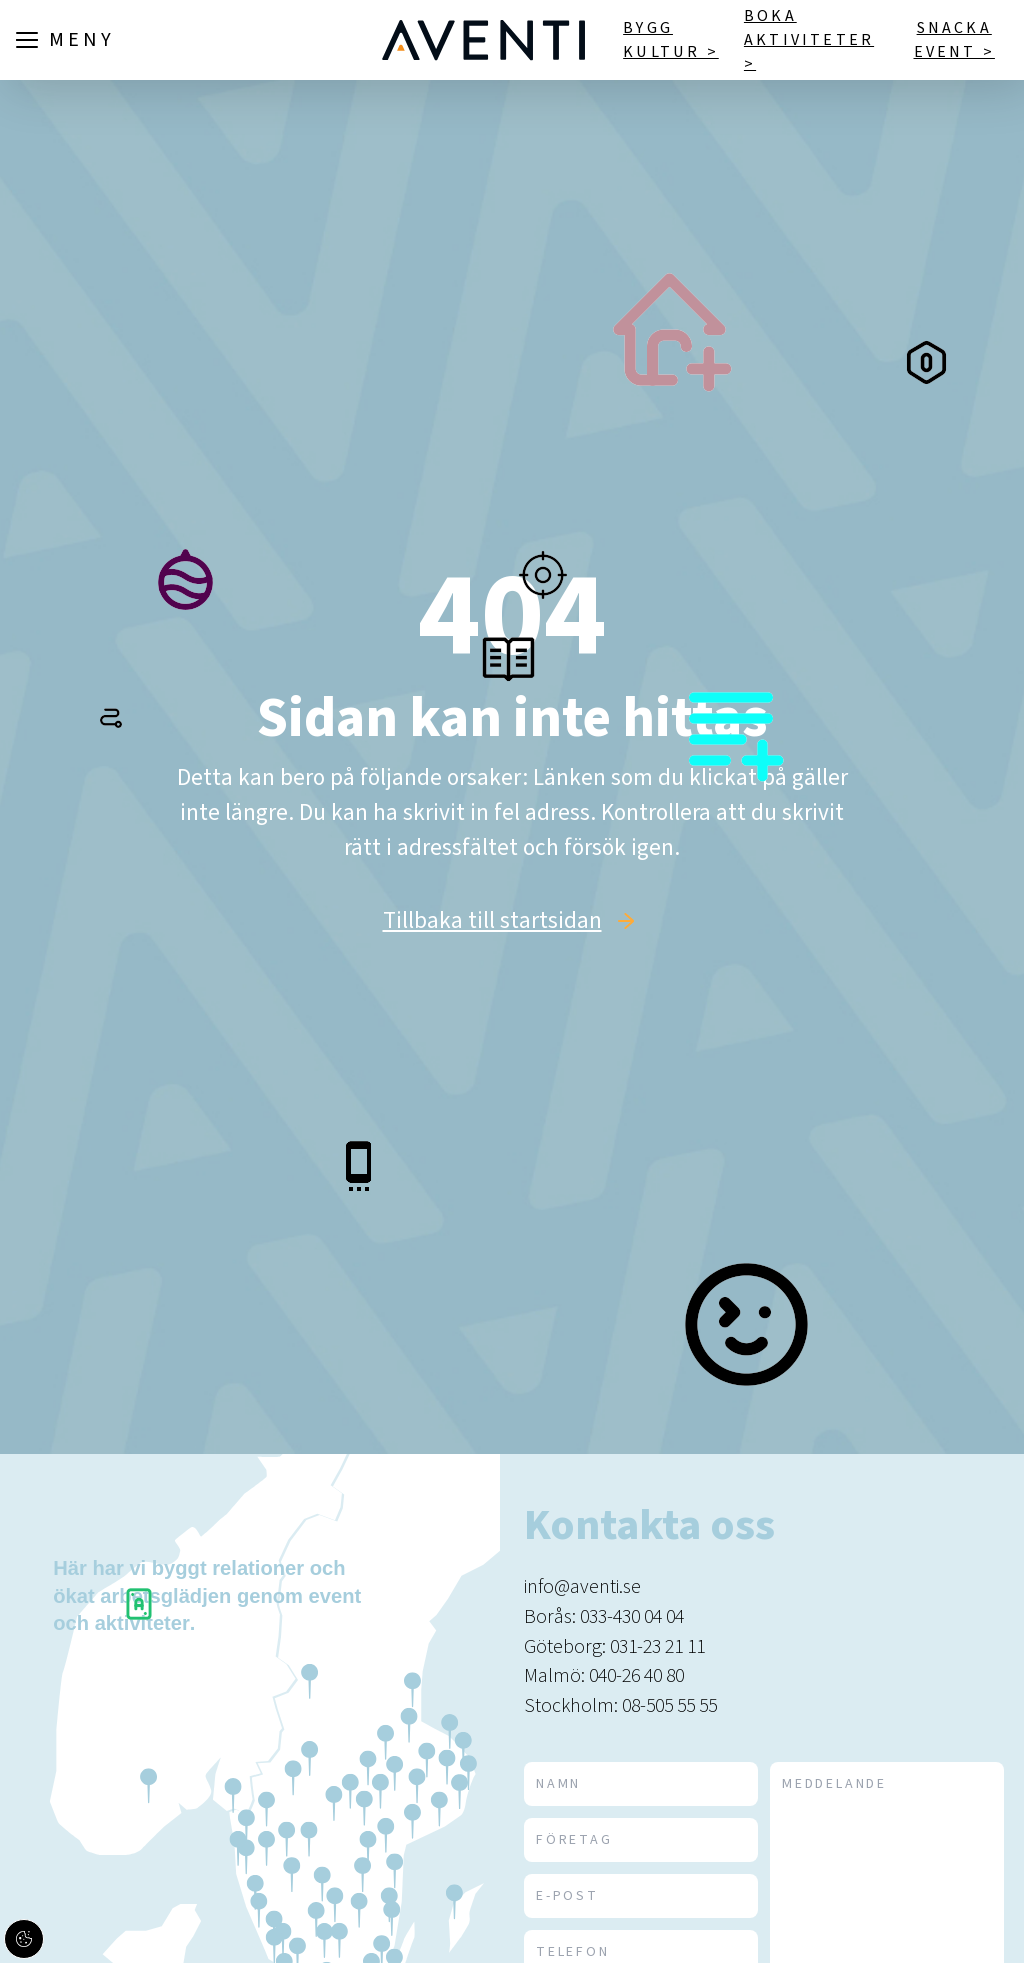 Image resolution: width=1024 pixels, height=1963 pixels. Describe the element at coordinates (746, 1324) in the screenshot. I see `add a playful or winking emoji to your message` at that location.